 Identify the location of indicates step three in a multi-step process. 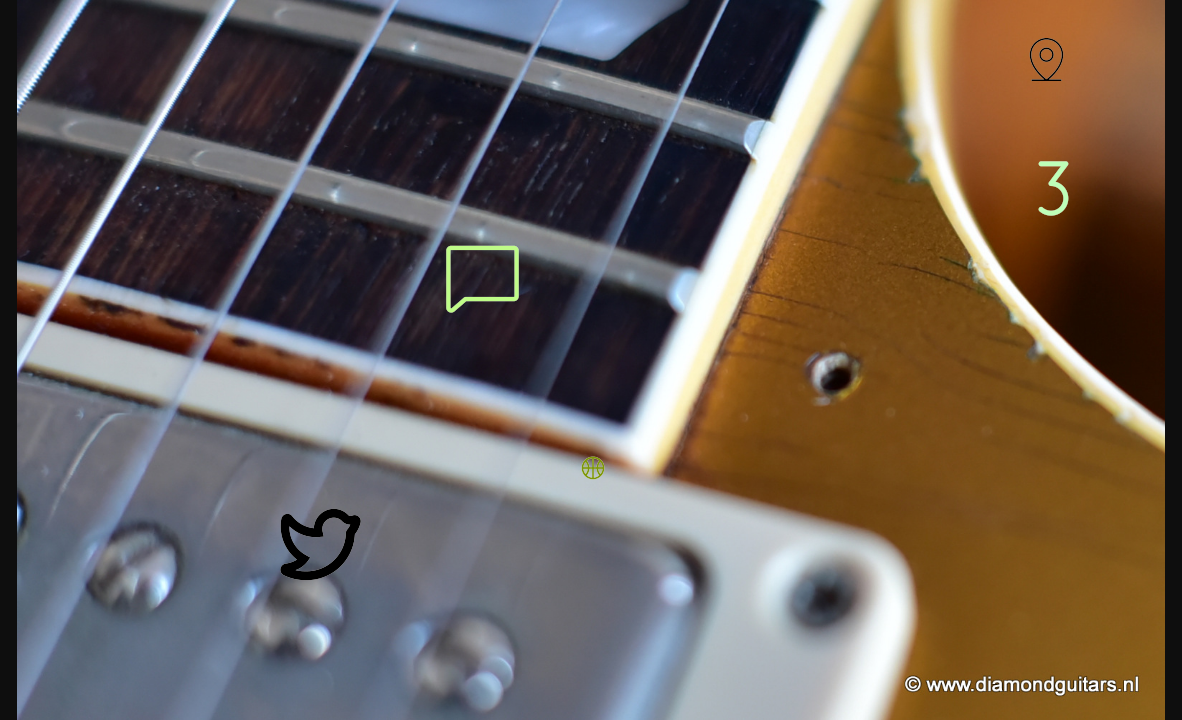
(1053, 188).